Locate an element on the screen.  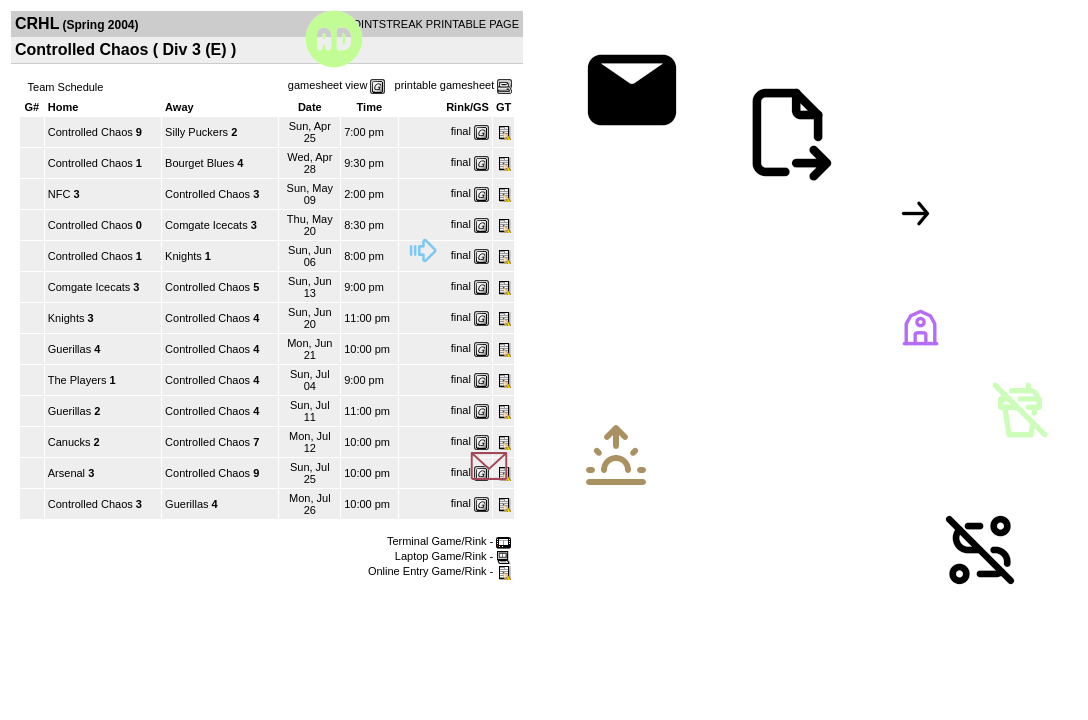
disable route navigation is located at coordinates (980, 550).